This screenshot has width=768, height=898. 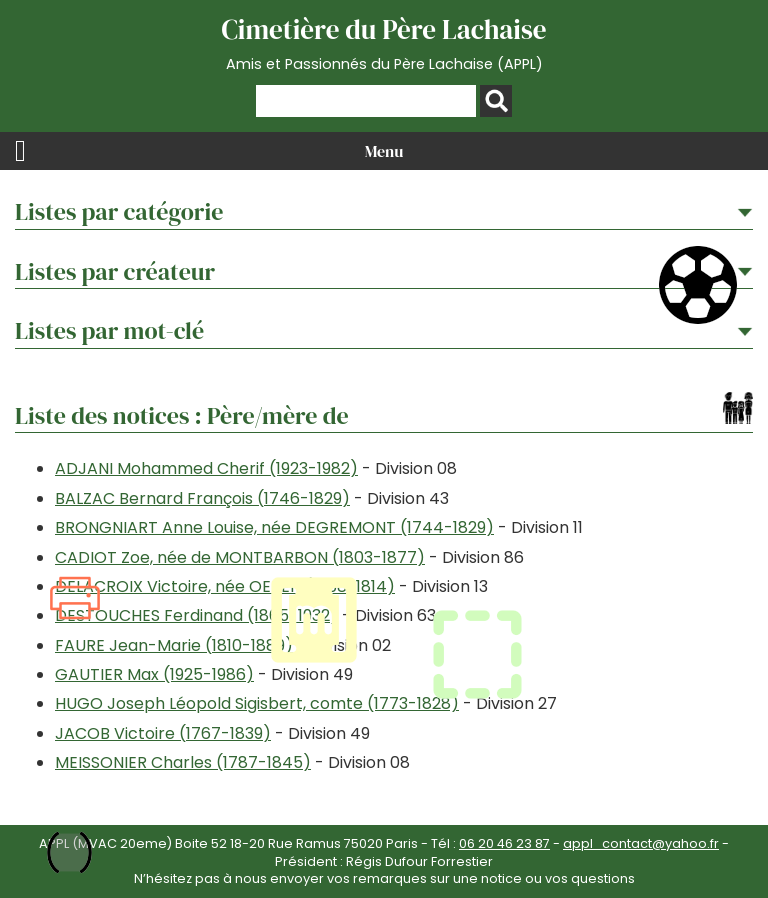 What do you see at coordinates (69, 852) in the screenshot?
I see `insert parentheses in text or code` at bounding box center [69, 852].